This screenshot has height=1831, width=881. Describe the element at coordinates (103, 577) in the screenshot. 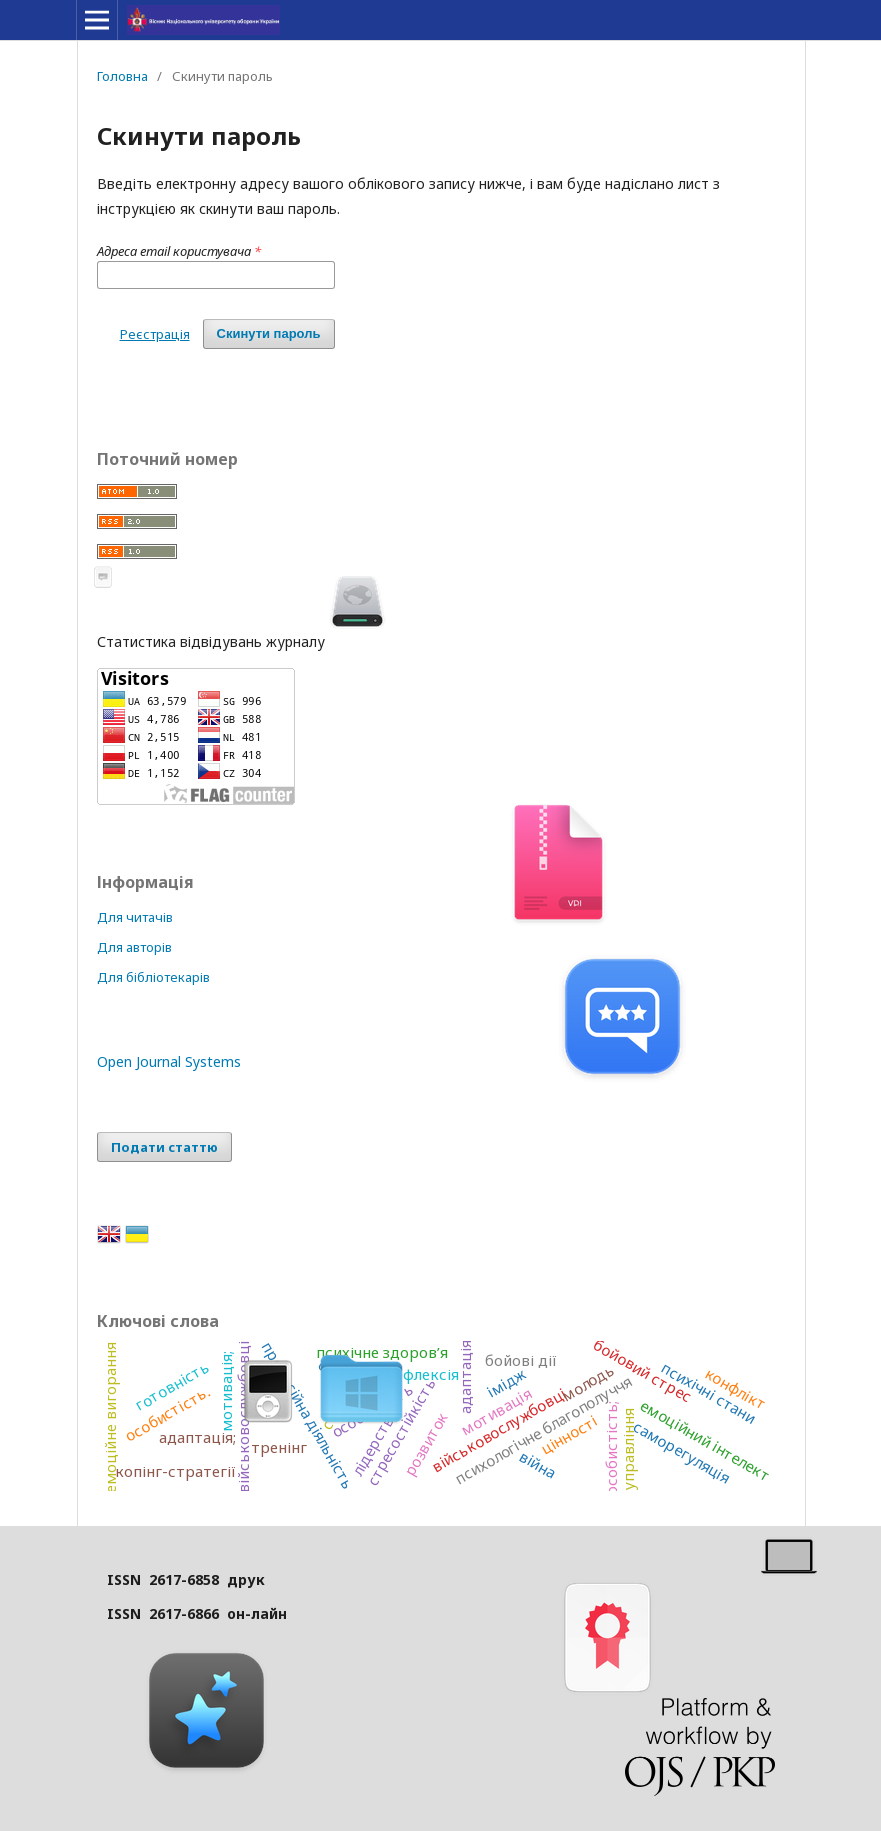

I see `a SAMI subtitle or caption file` at that location.